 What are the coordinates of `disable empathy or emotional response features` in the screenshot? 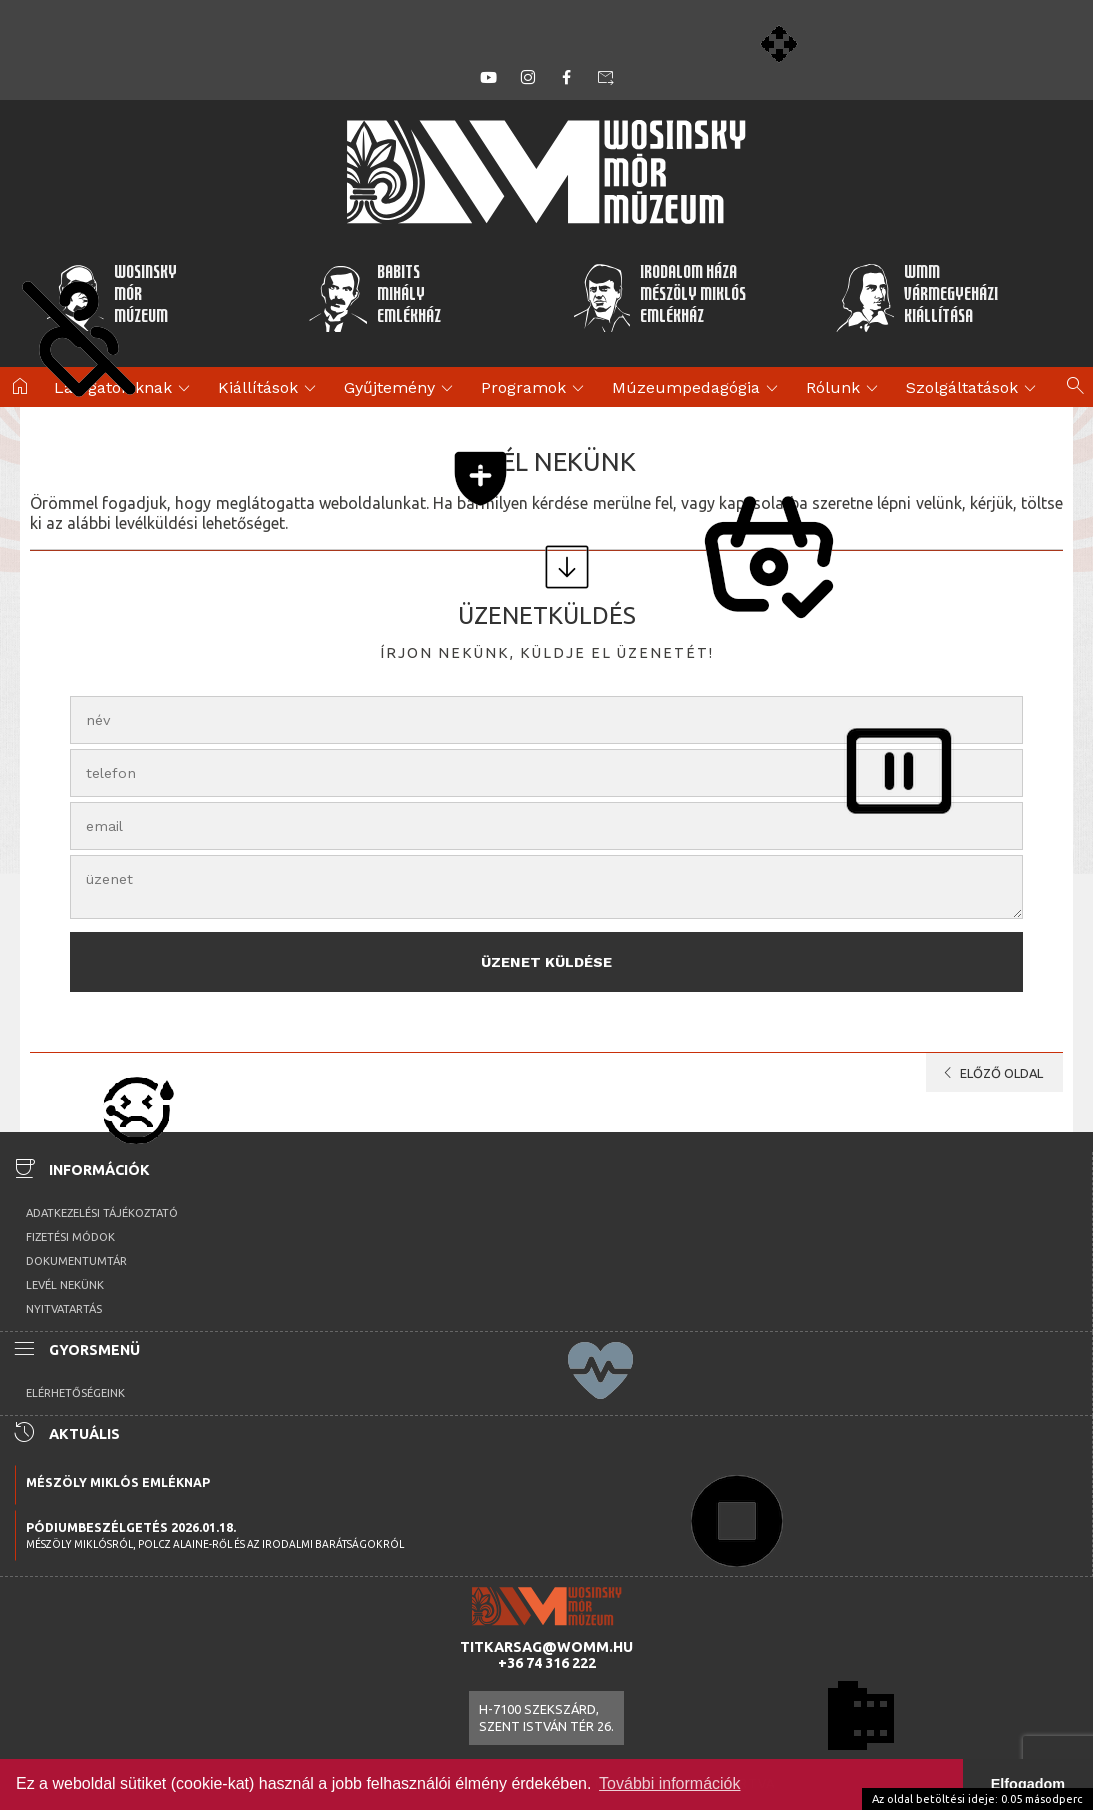 It's located at (79, 338).